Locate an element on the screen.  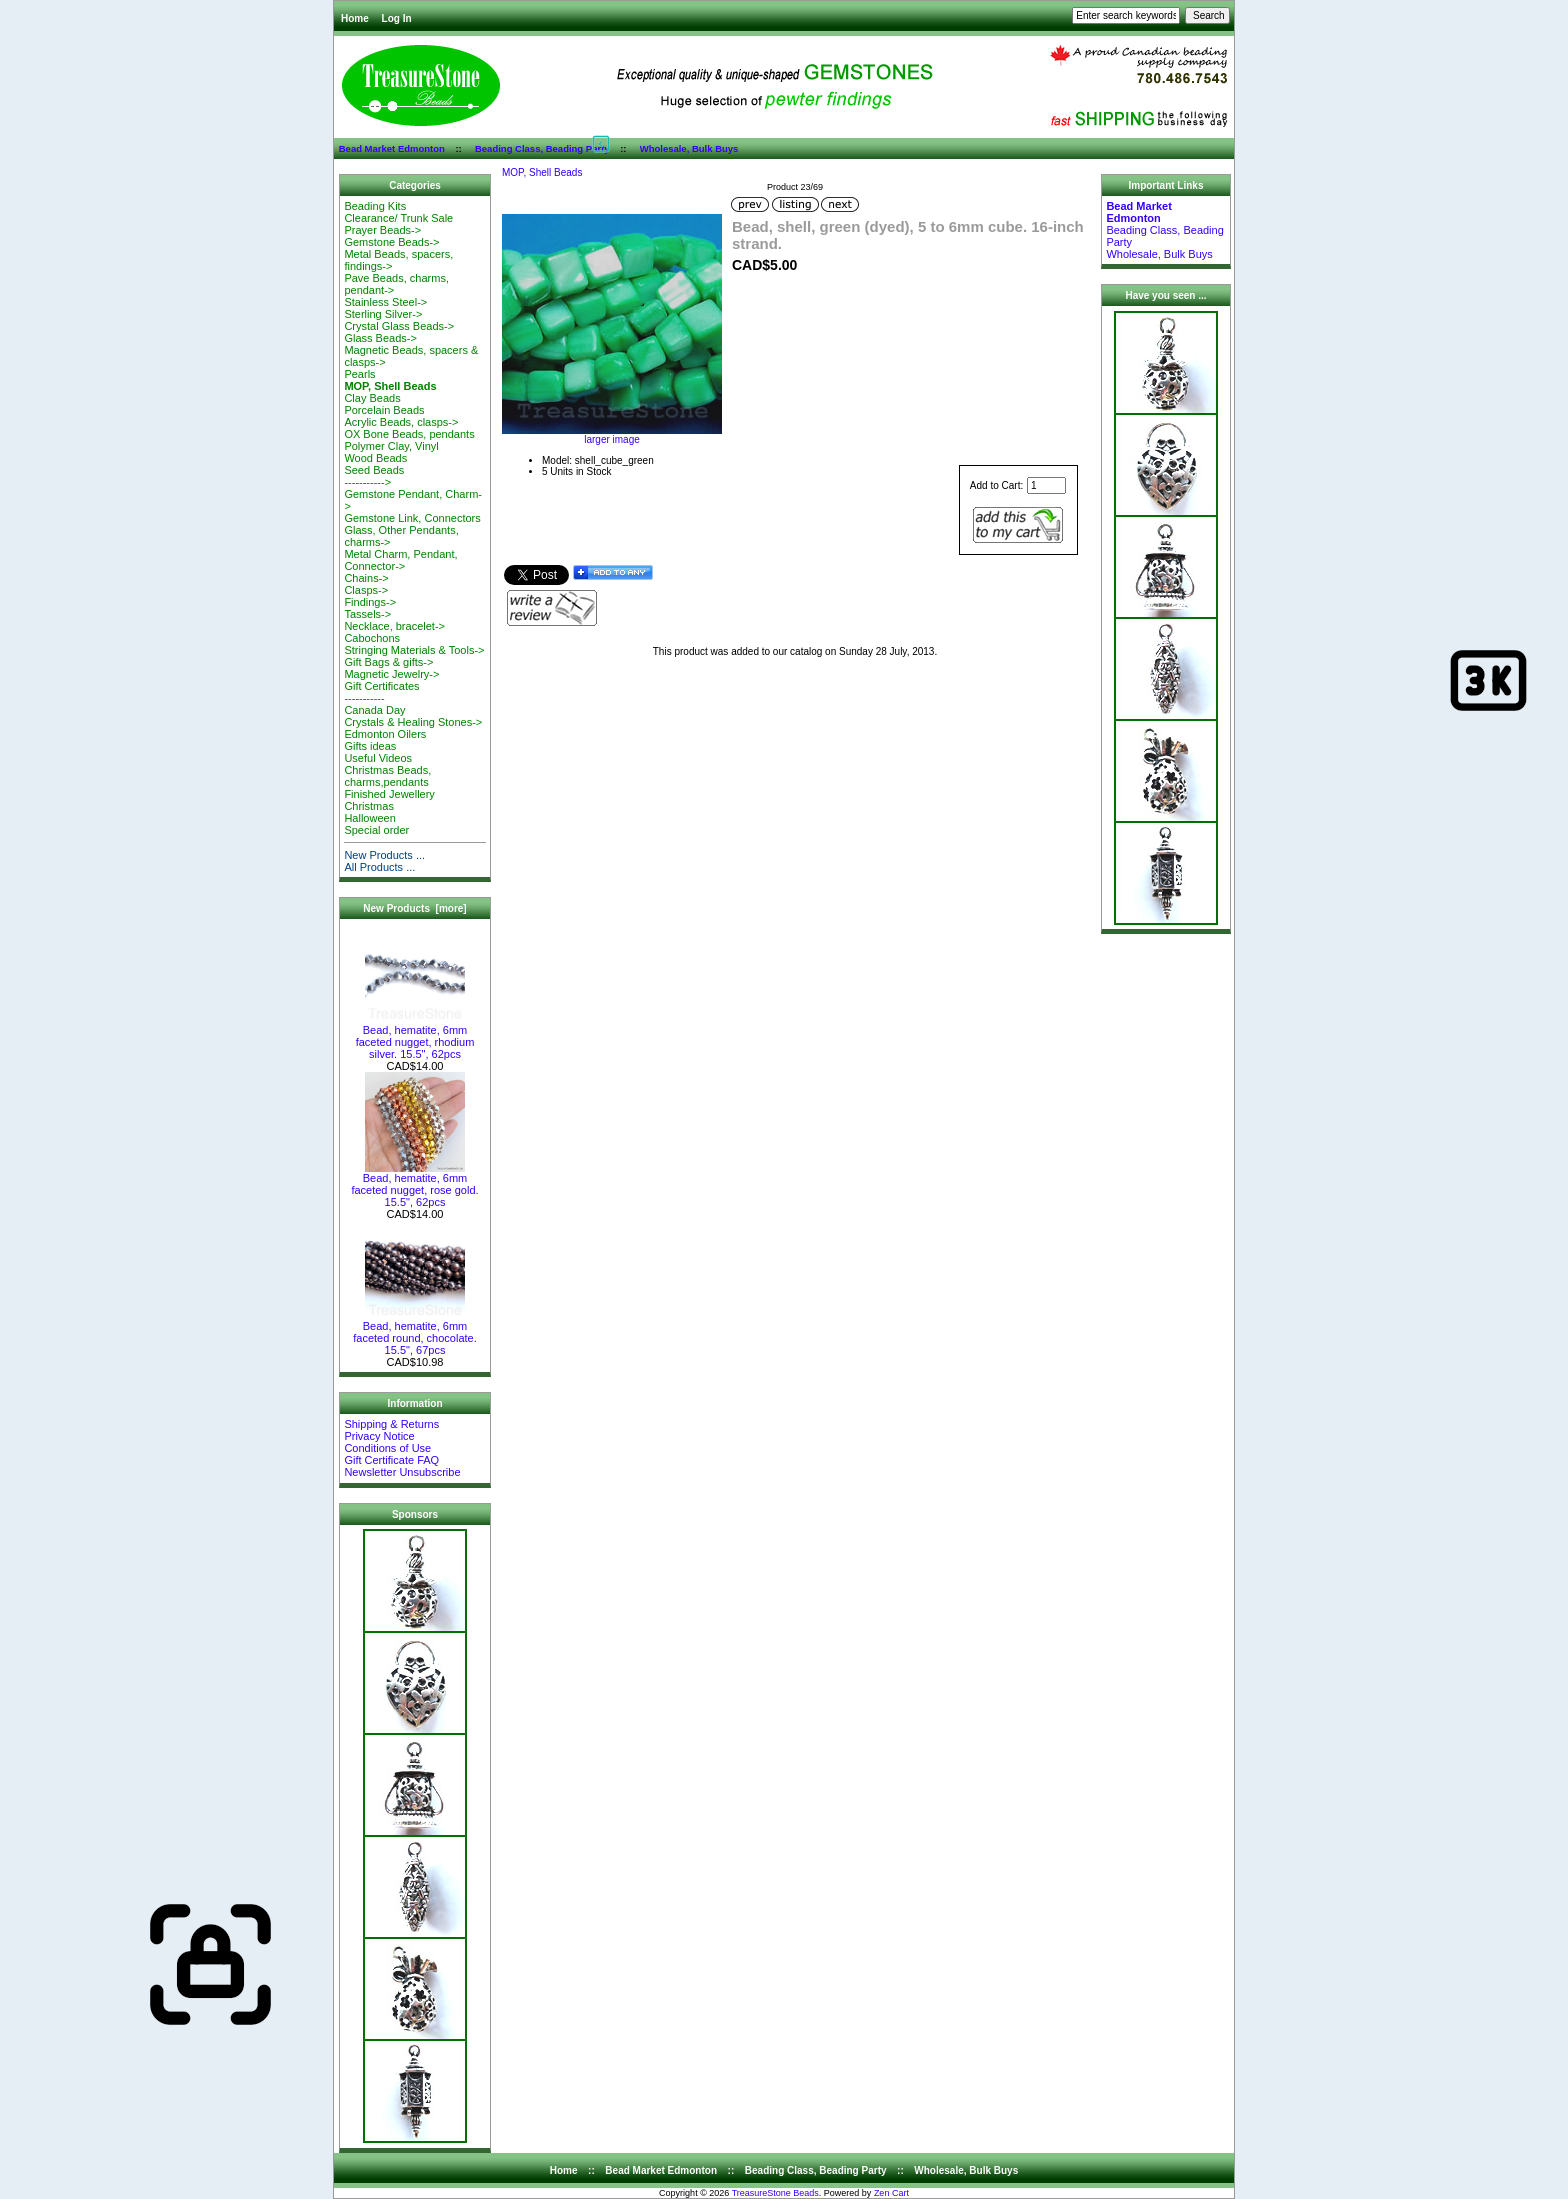
navigate to the previous page or screen is located at coordinates (601, 144).